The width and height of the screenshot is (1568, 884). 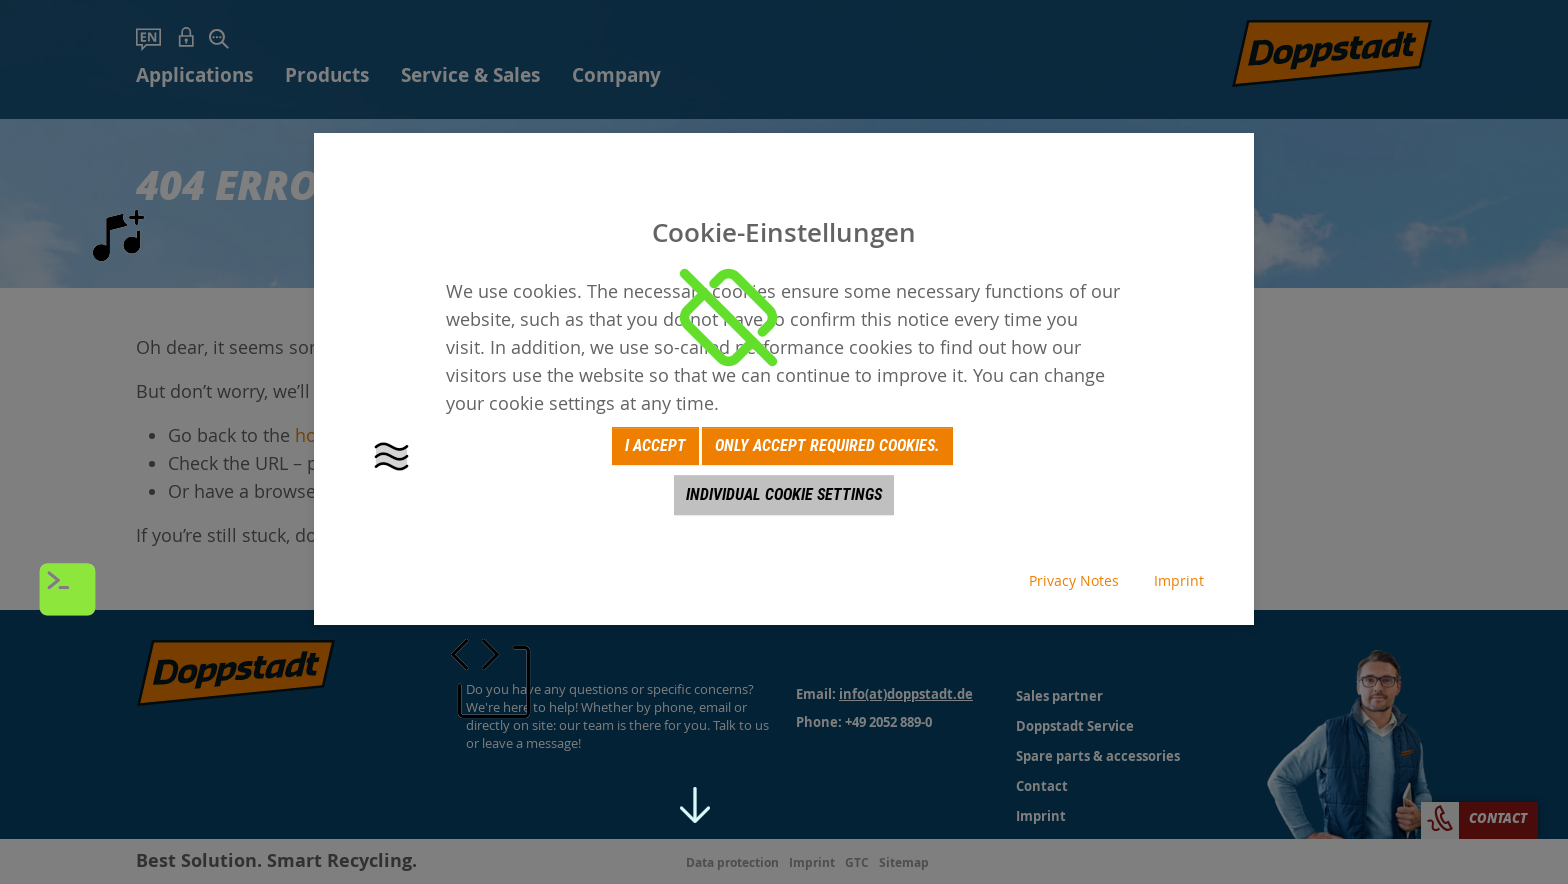 I want to click on scroll down or view more content, so click(x=695, y=805).